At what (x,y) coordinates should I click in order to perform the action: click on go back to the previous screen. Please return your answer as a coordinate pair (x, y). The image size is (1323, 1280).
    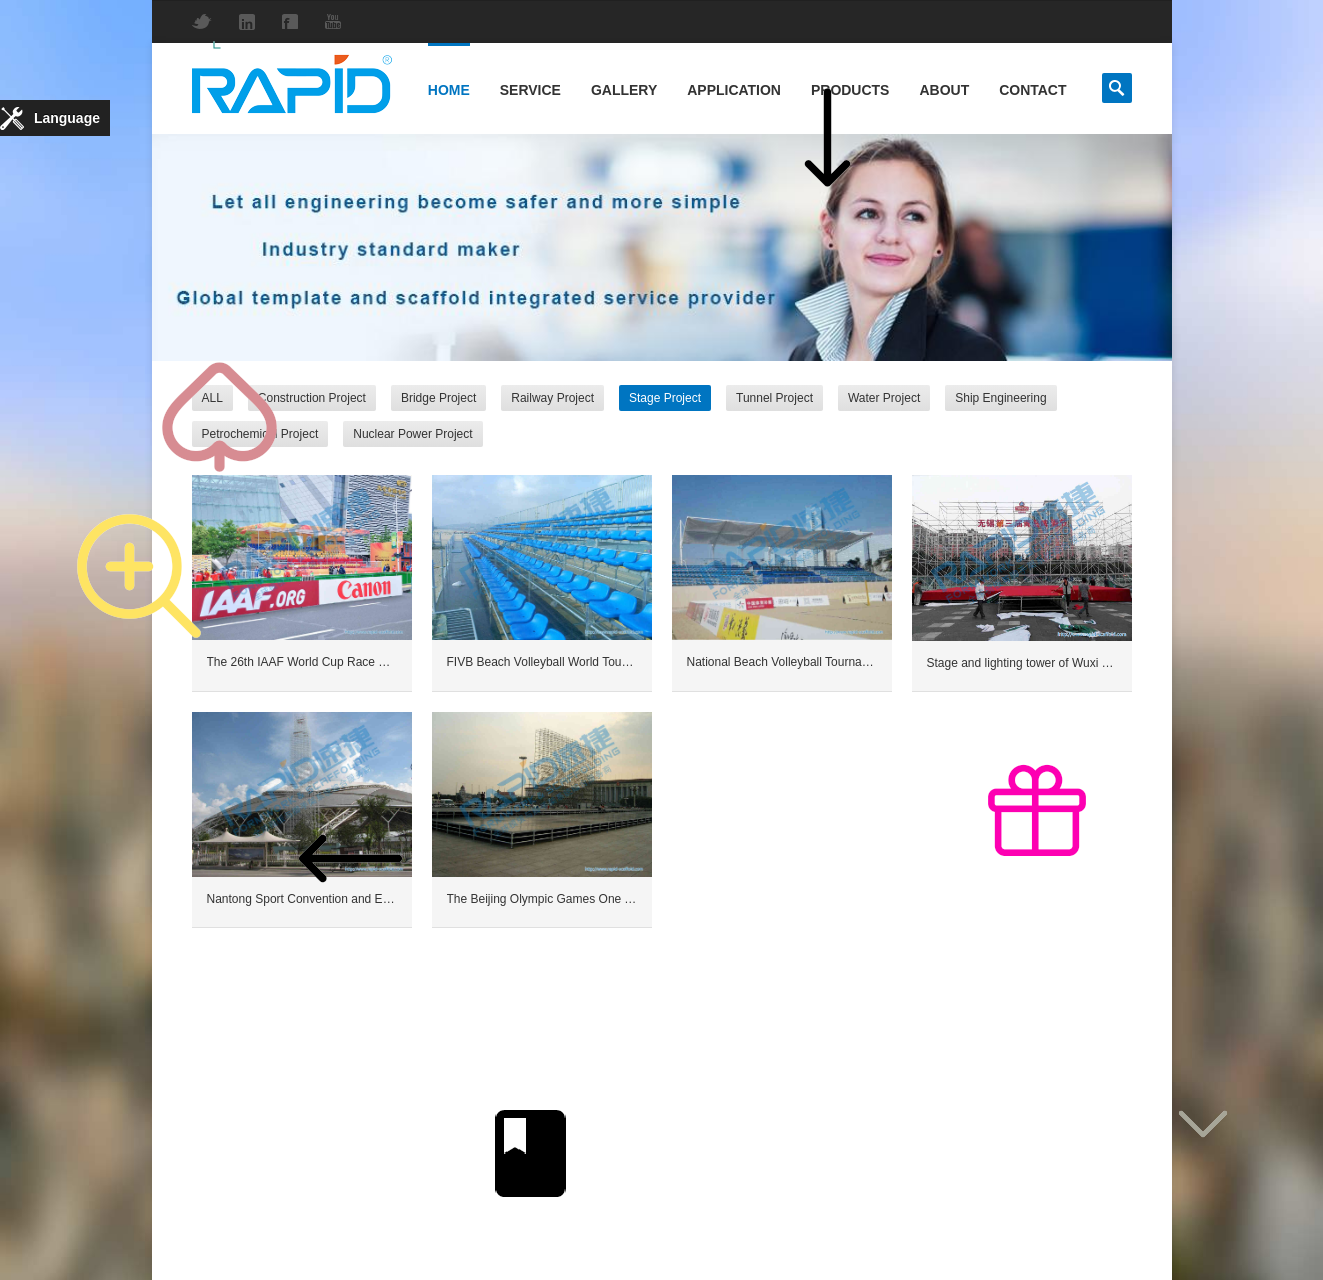
    Looking at the image, I should click on (350, 858).